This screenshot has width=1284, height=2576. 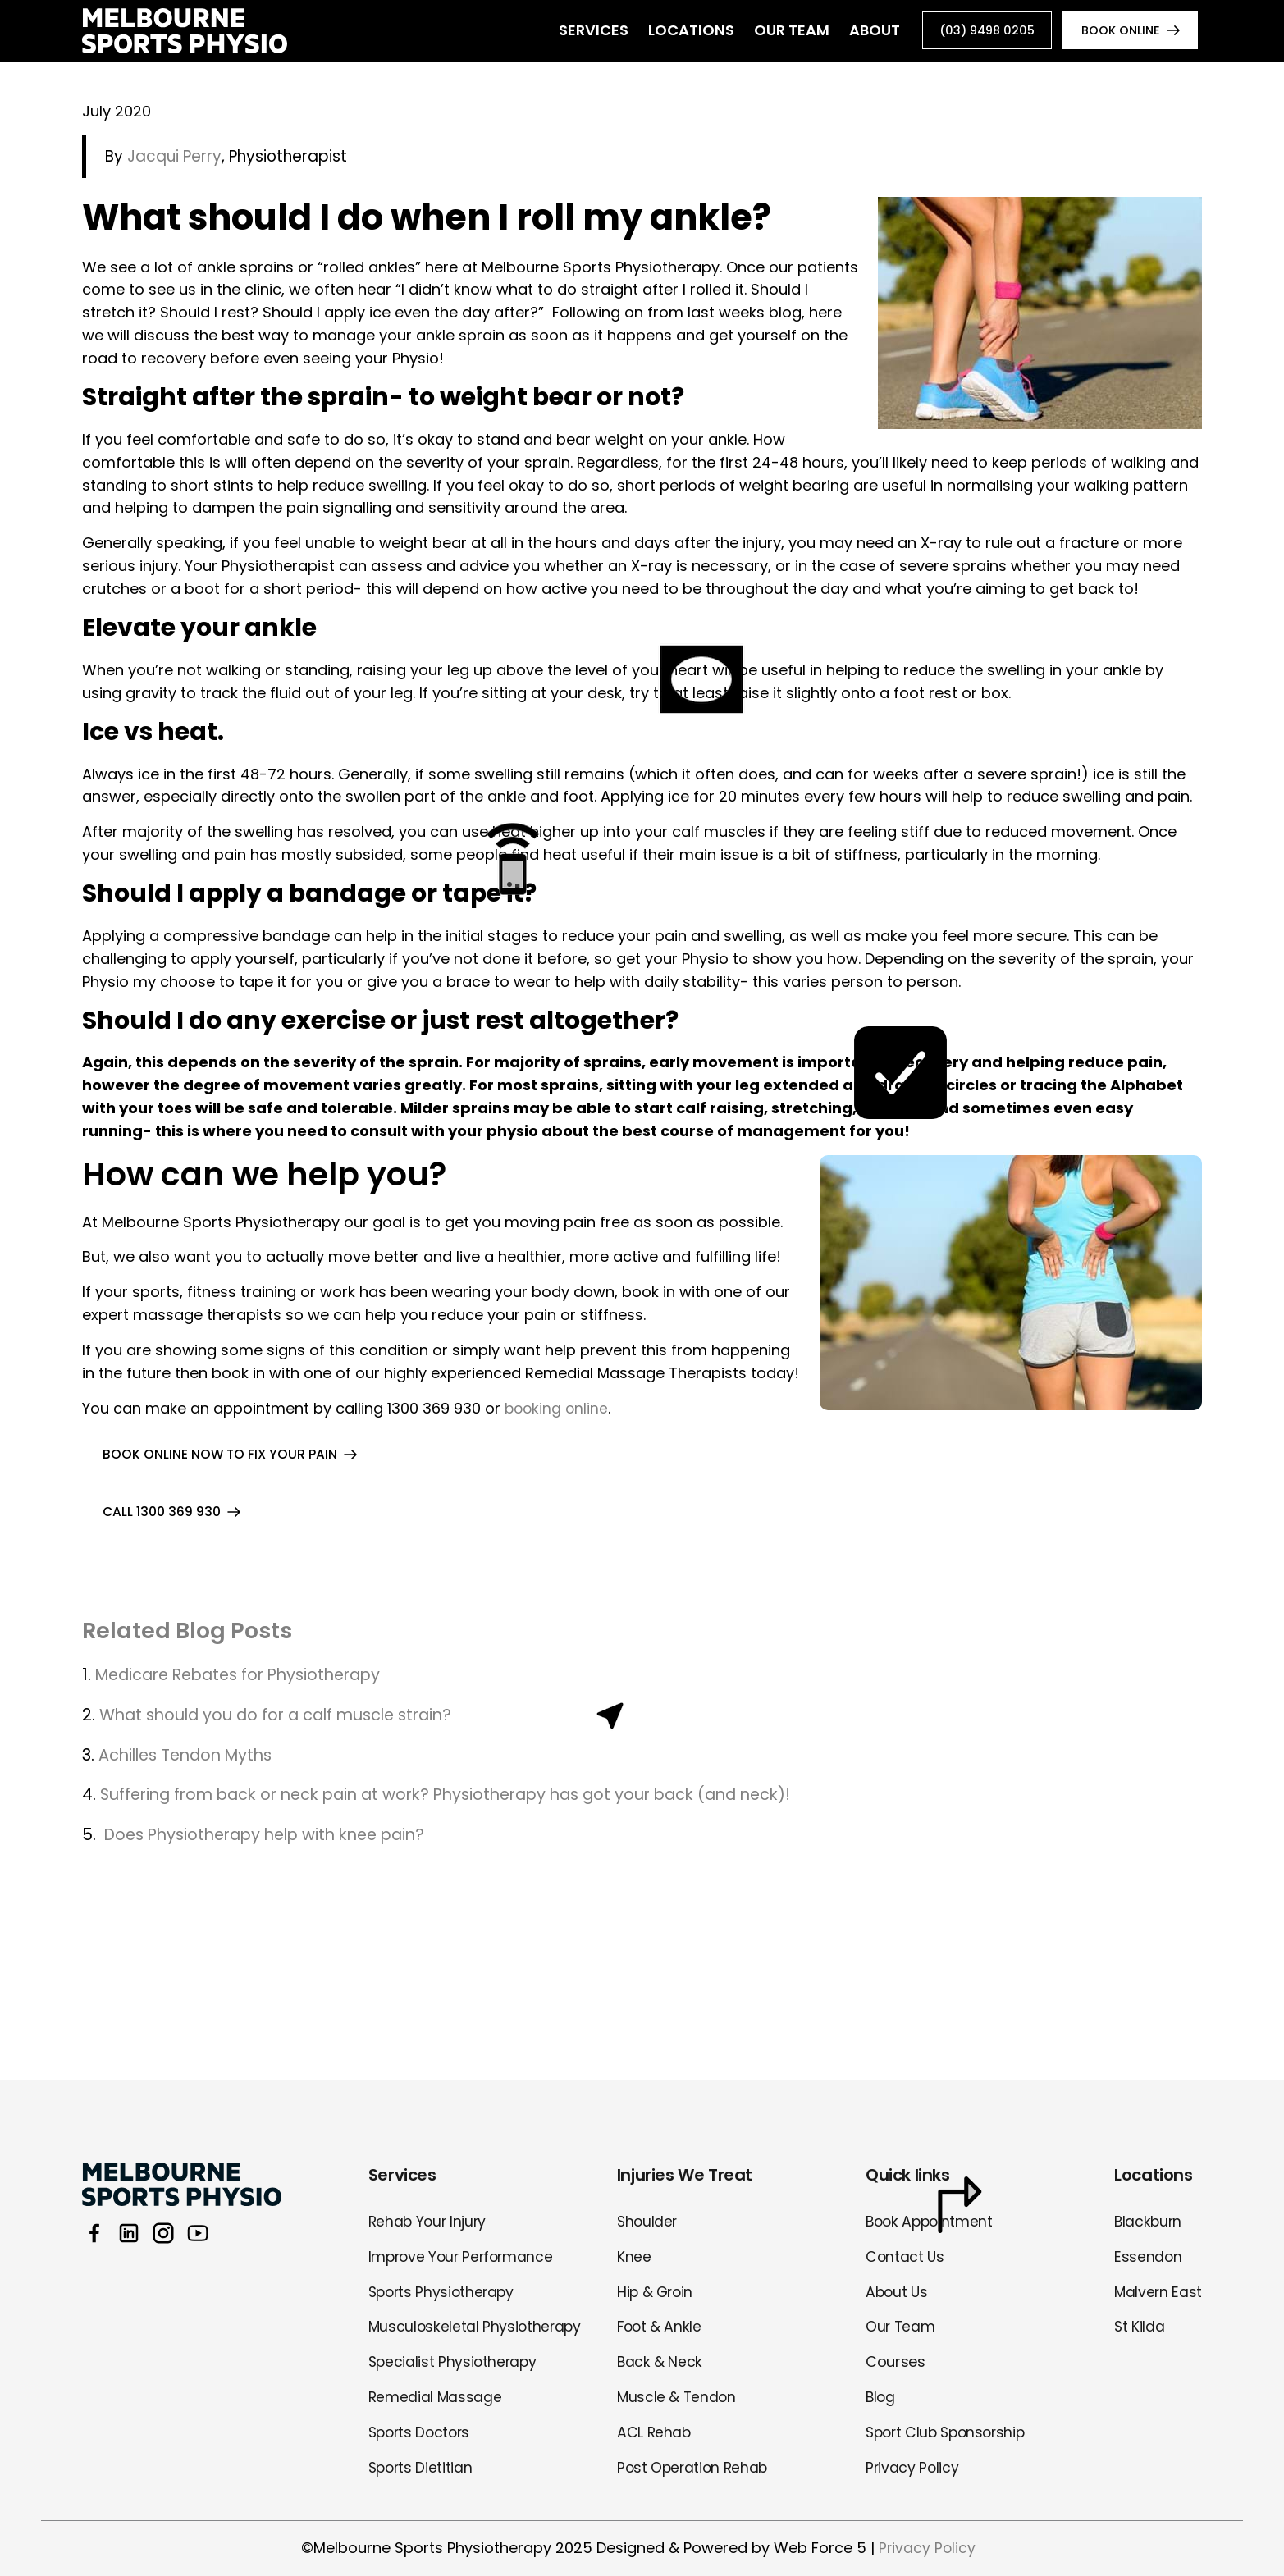 I want to click on apply vignette effect to photo, so click(x=701, y=679).